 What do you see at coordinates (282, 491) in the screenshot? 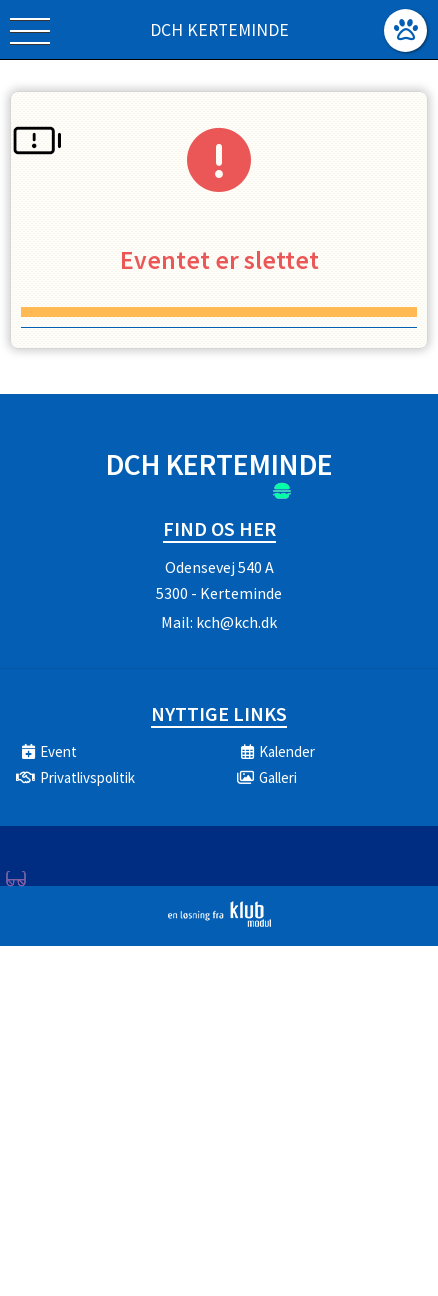
I see `open navigation menu` at bounding box center [282, 491].